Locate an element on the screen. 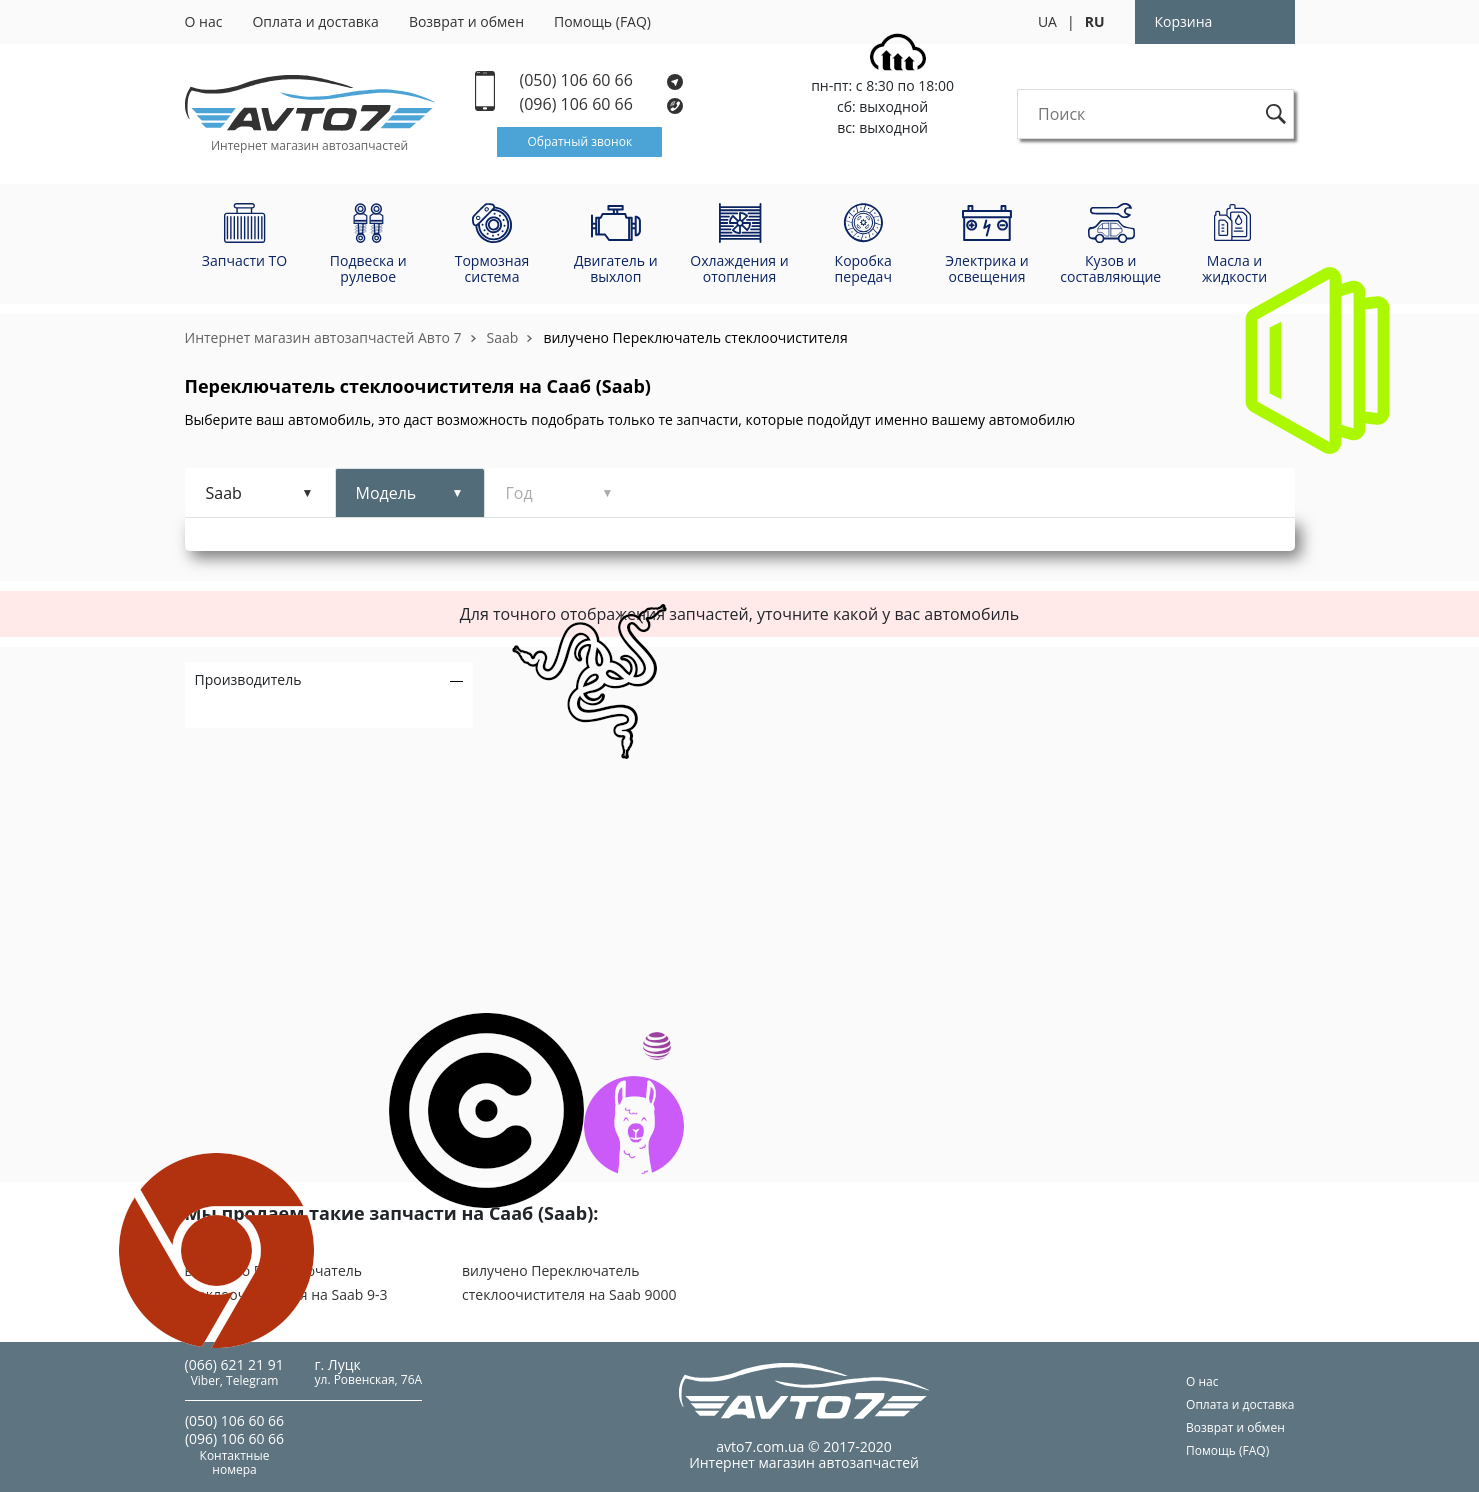 This screenshot has width=1479, height=1492. open outline knowledge base app is located at coordinates (1317, 360).